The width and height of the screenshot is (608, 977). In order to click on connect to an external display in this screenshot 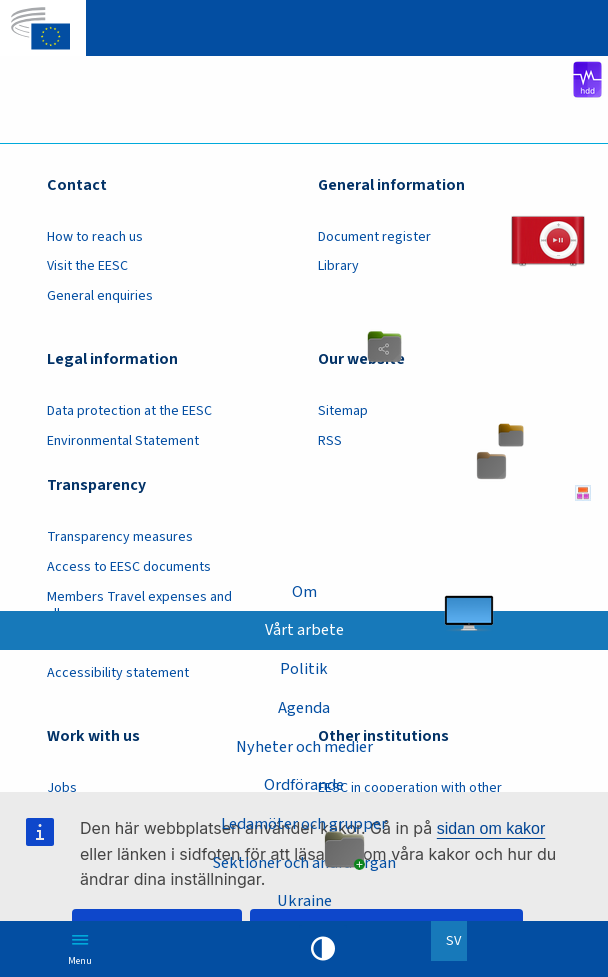, I will do `click(469, 608)`.